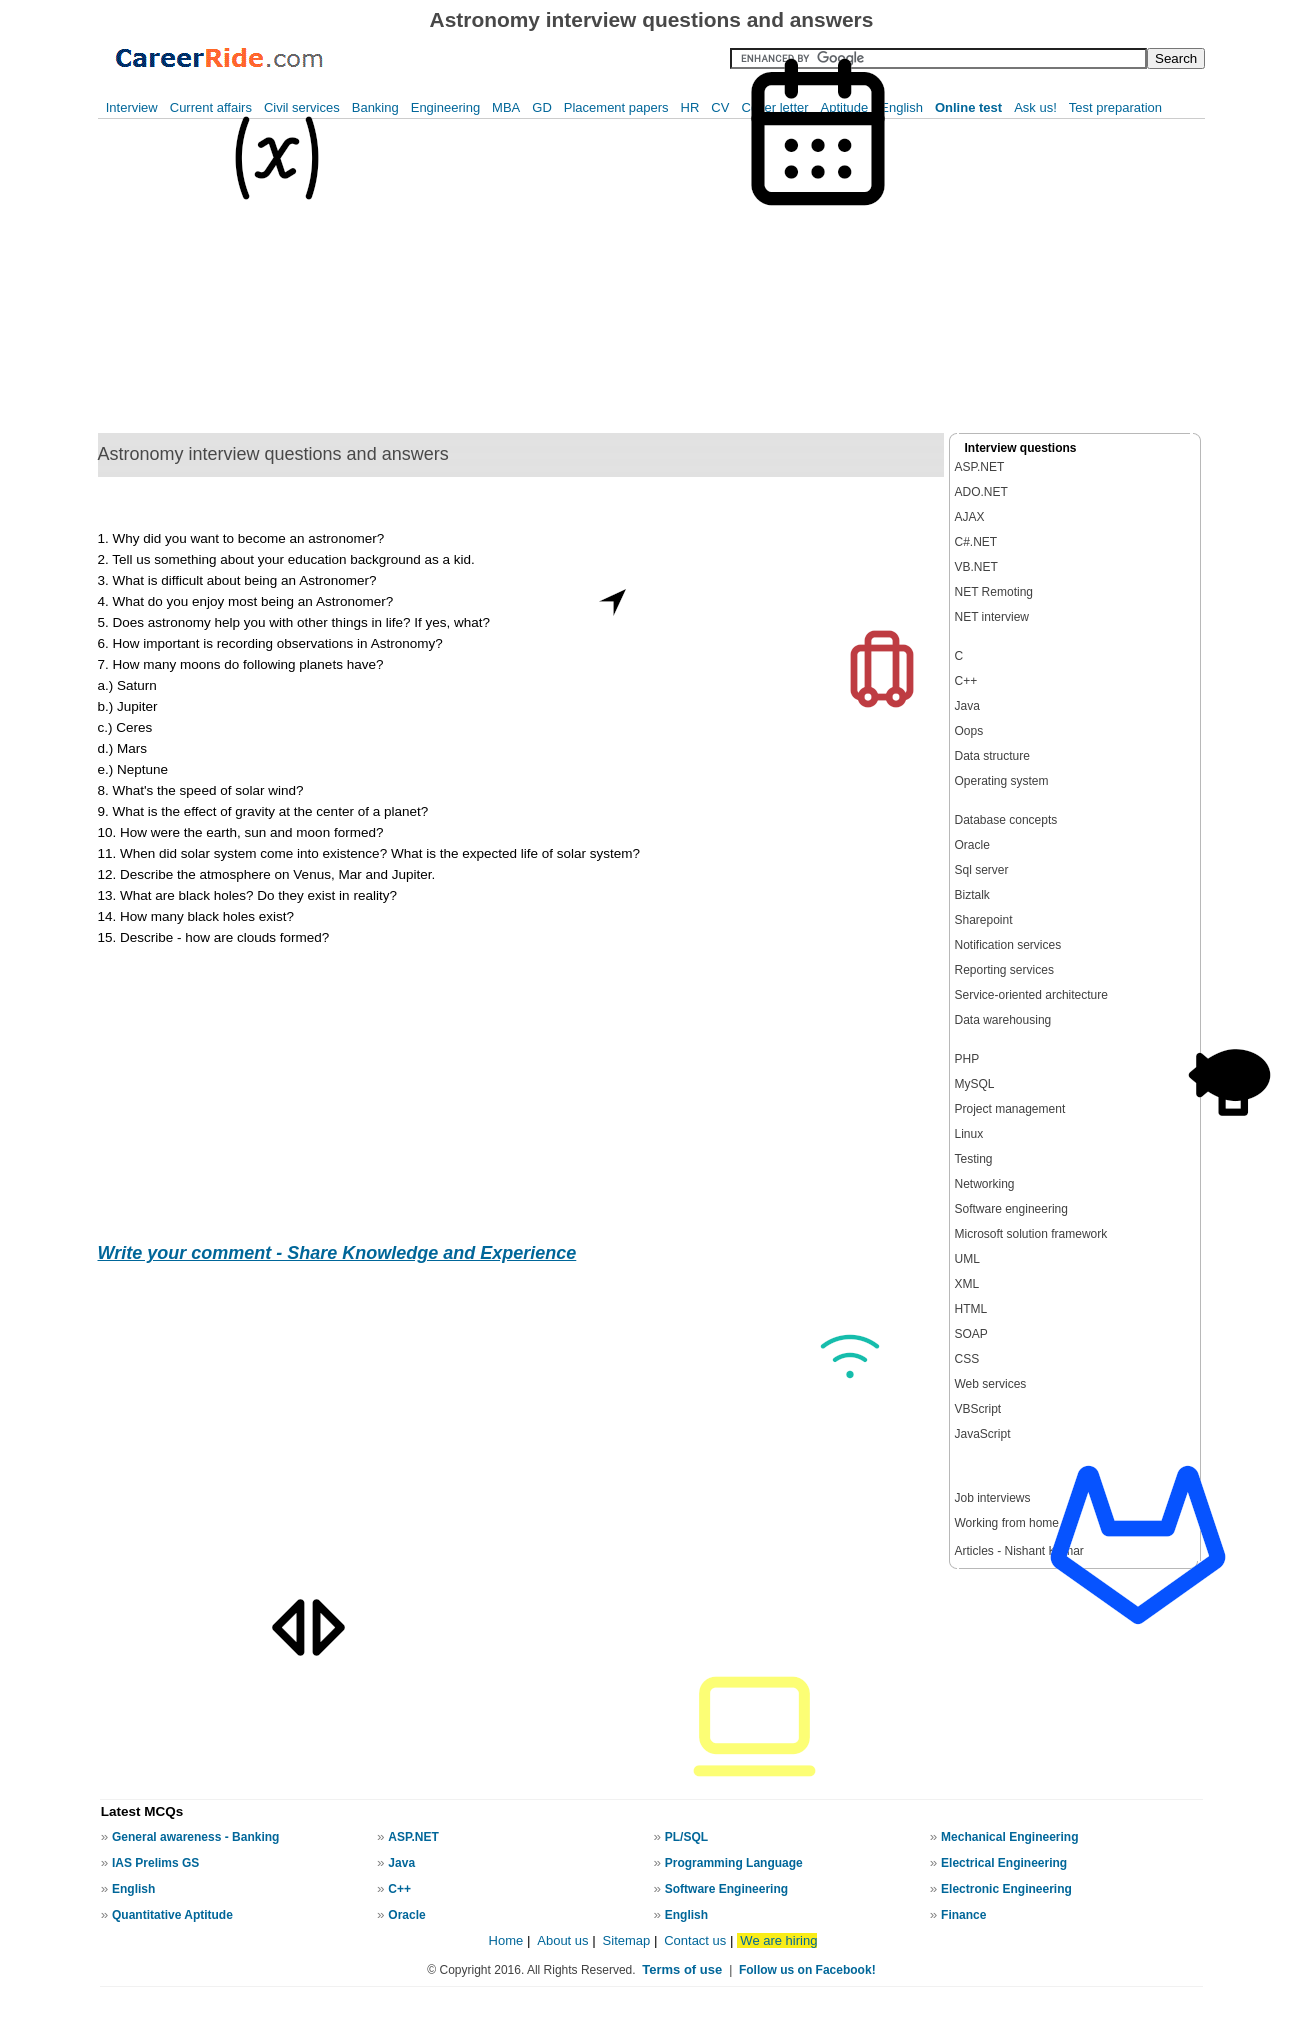 This screenshot has width=1303, height=2039. What do you see at coordinates (882, 669) in the screenshot?
I see `access travel or trip information` at bounding box center [882, 669].